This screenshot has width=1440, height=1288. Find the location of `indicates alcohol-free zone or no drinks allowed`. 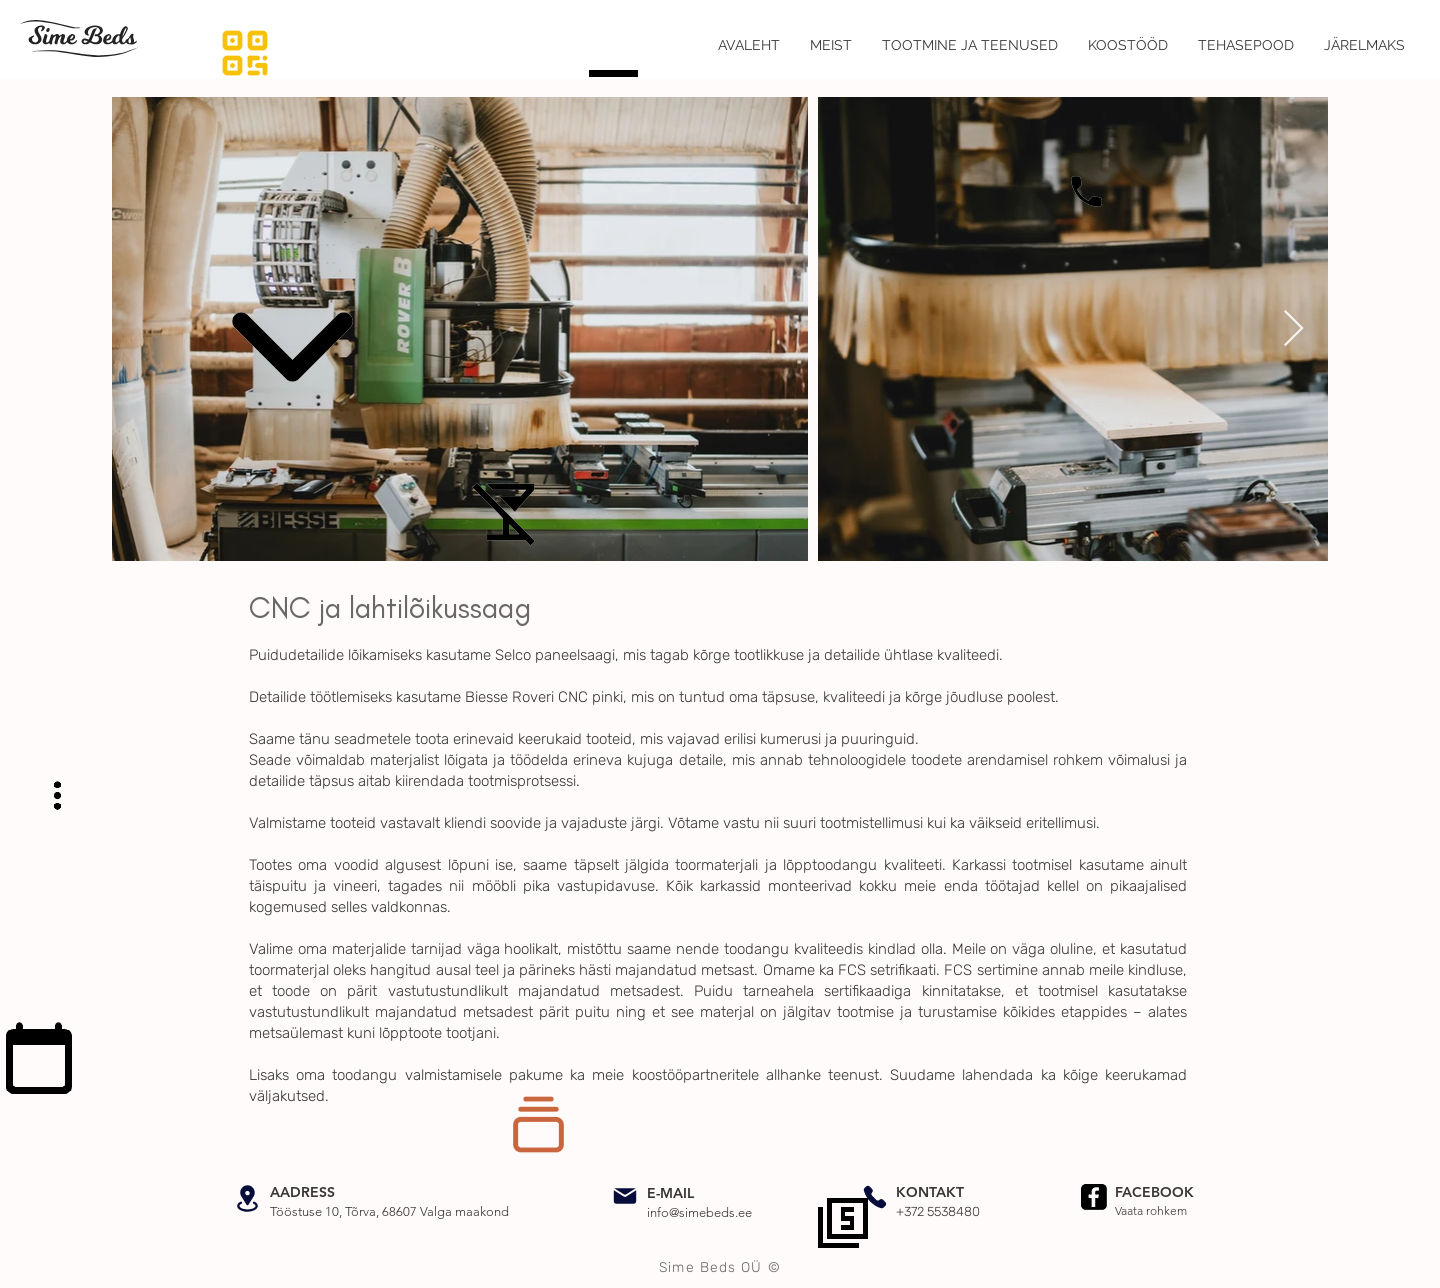

indicates alcohol-free zone or no drinks allowed is located at coordinates (506, 512).